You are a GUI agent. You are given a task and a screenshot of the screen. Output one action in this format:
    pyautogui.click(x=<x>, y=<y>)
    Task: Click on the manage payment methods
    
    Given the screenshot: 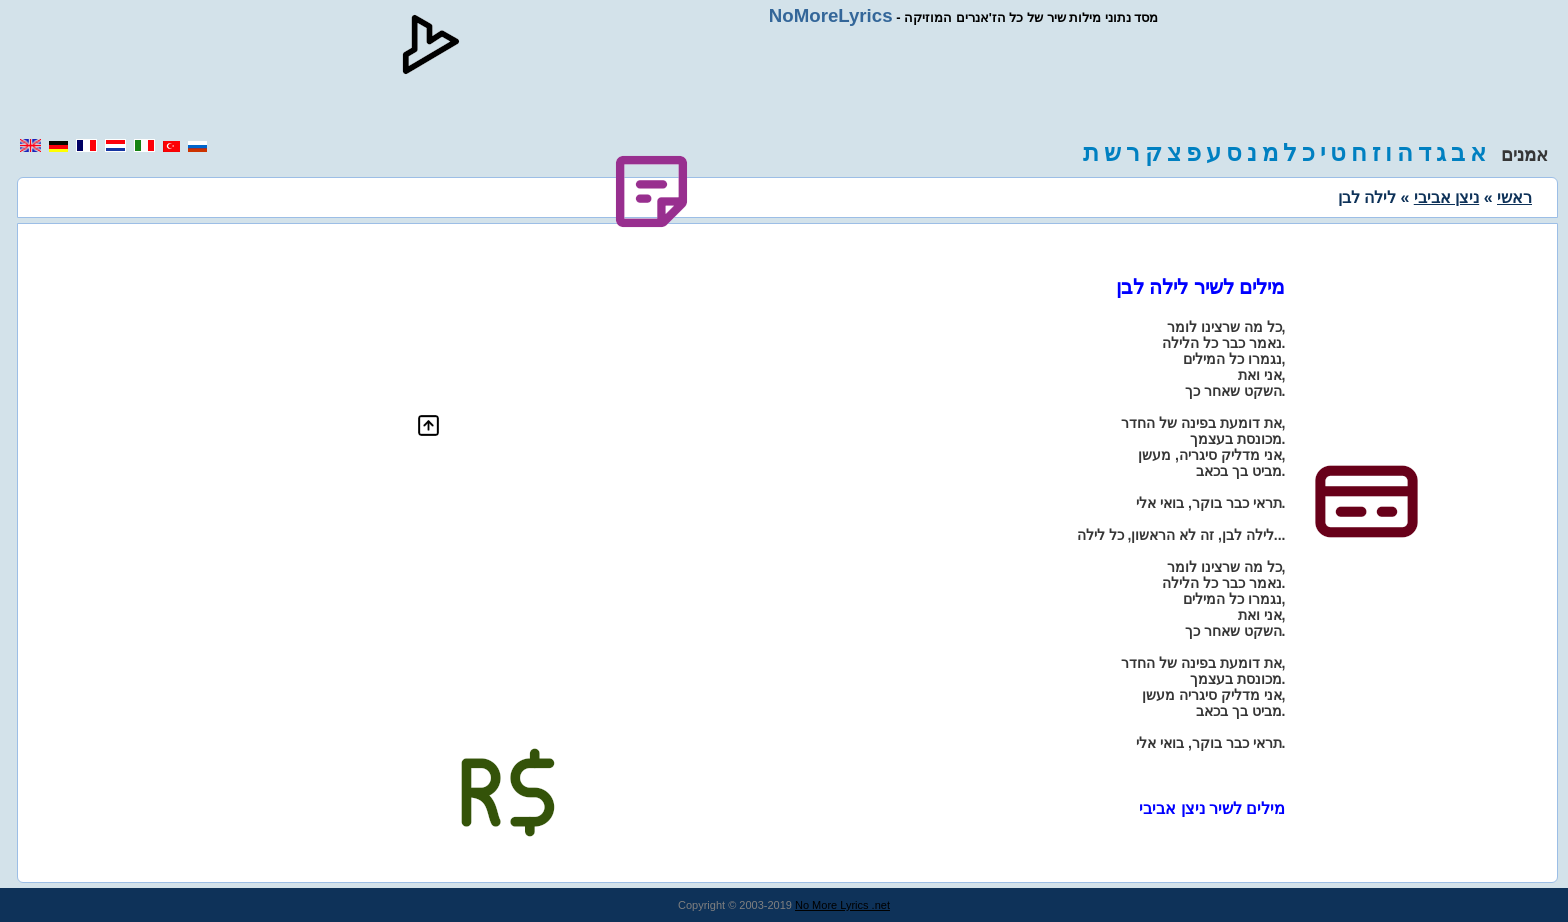 What is the action you would take?
    pyautogui.click(x=1366, y=501)
    